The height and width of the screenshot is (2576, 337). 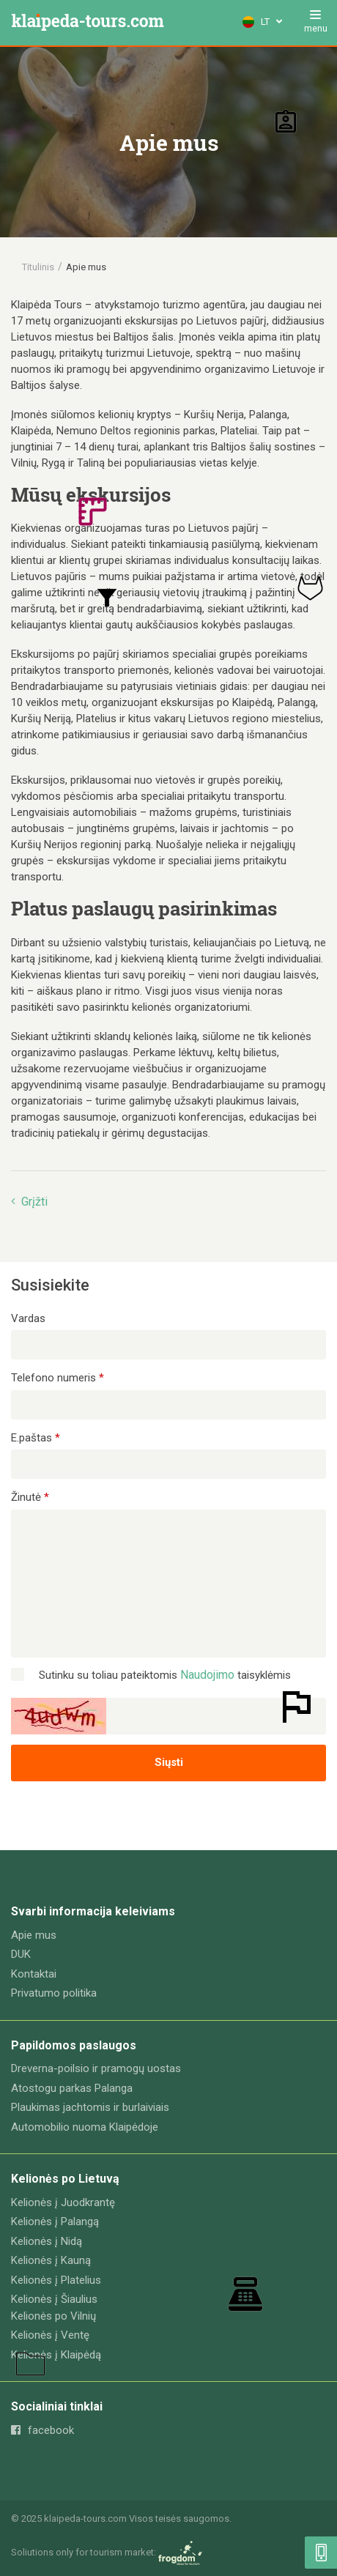 What do you see at coordinates (30, 2363) in the screenshot?
I see `open file folder` at bounding box center [30, 2363].